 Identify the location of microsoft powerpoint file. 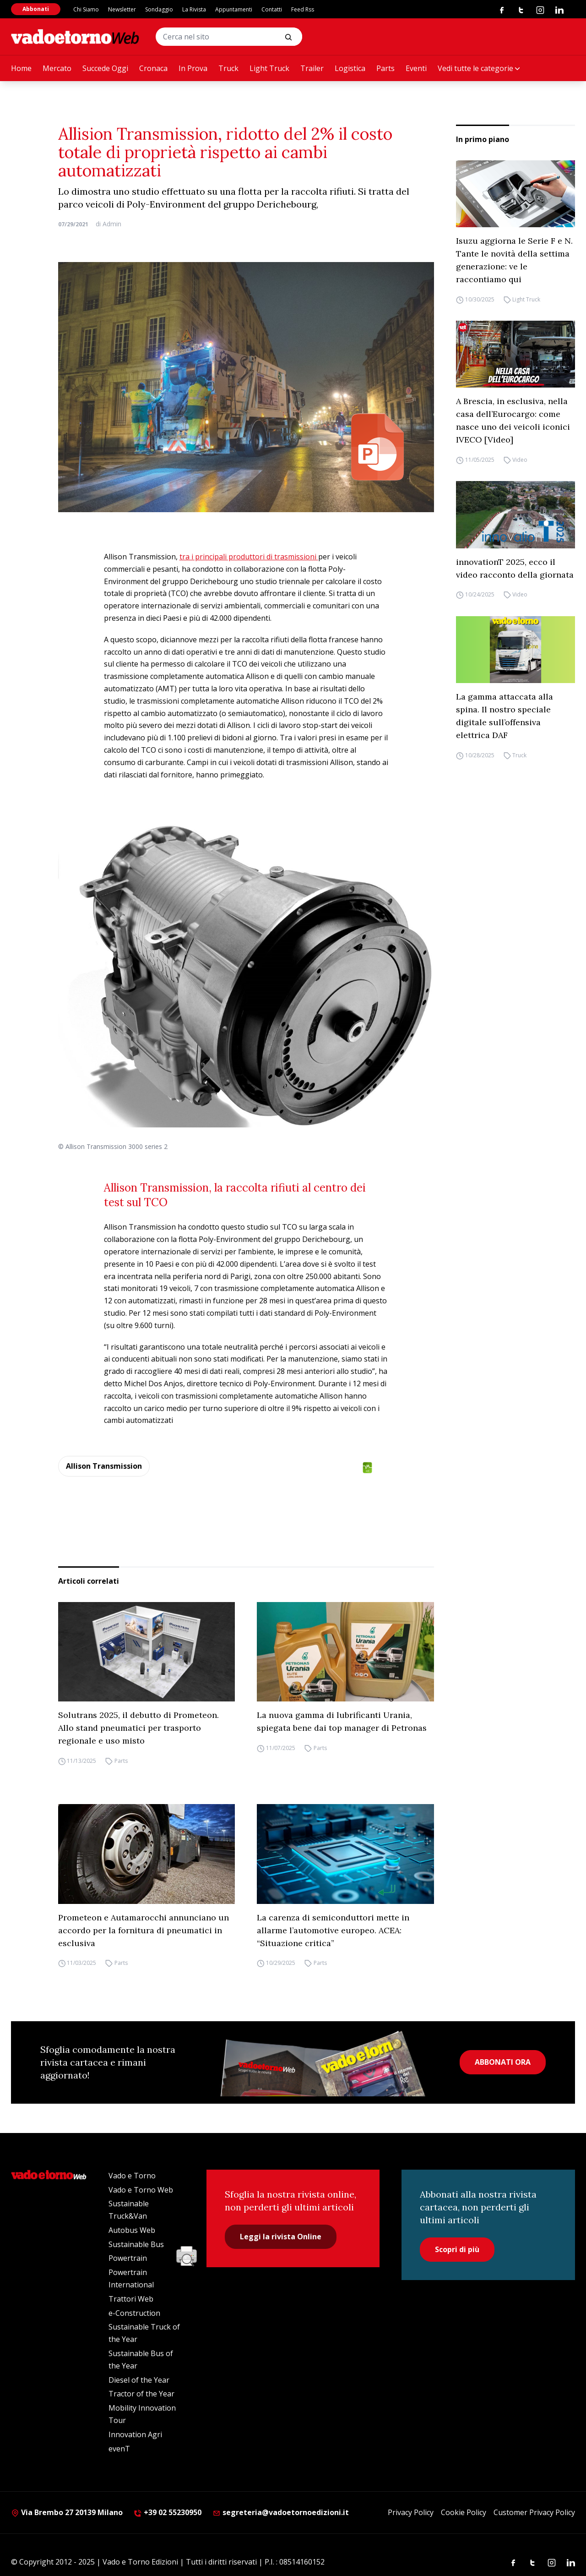
(377, 447).